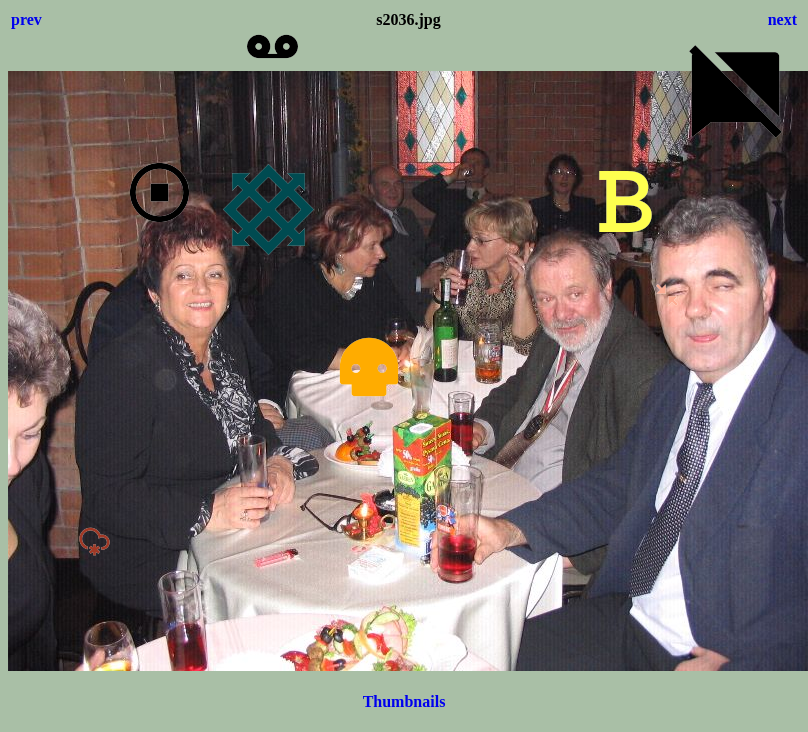 The width and height of the screenshot is (808, 732). I want to click on centos linux operating system logo, so click(268, 209).